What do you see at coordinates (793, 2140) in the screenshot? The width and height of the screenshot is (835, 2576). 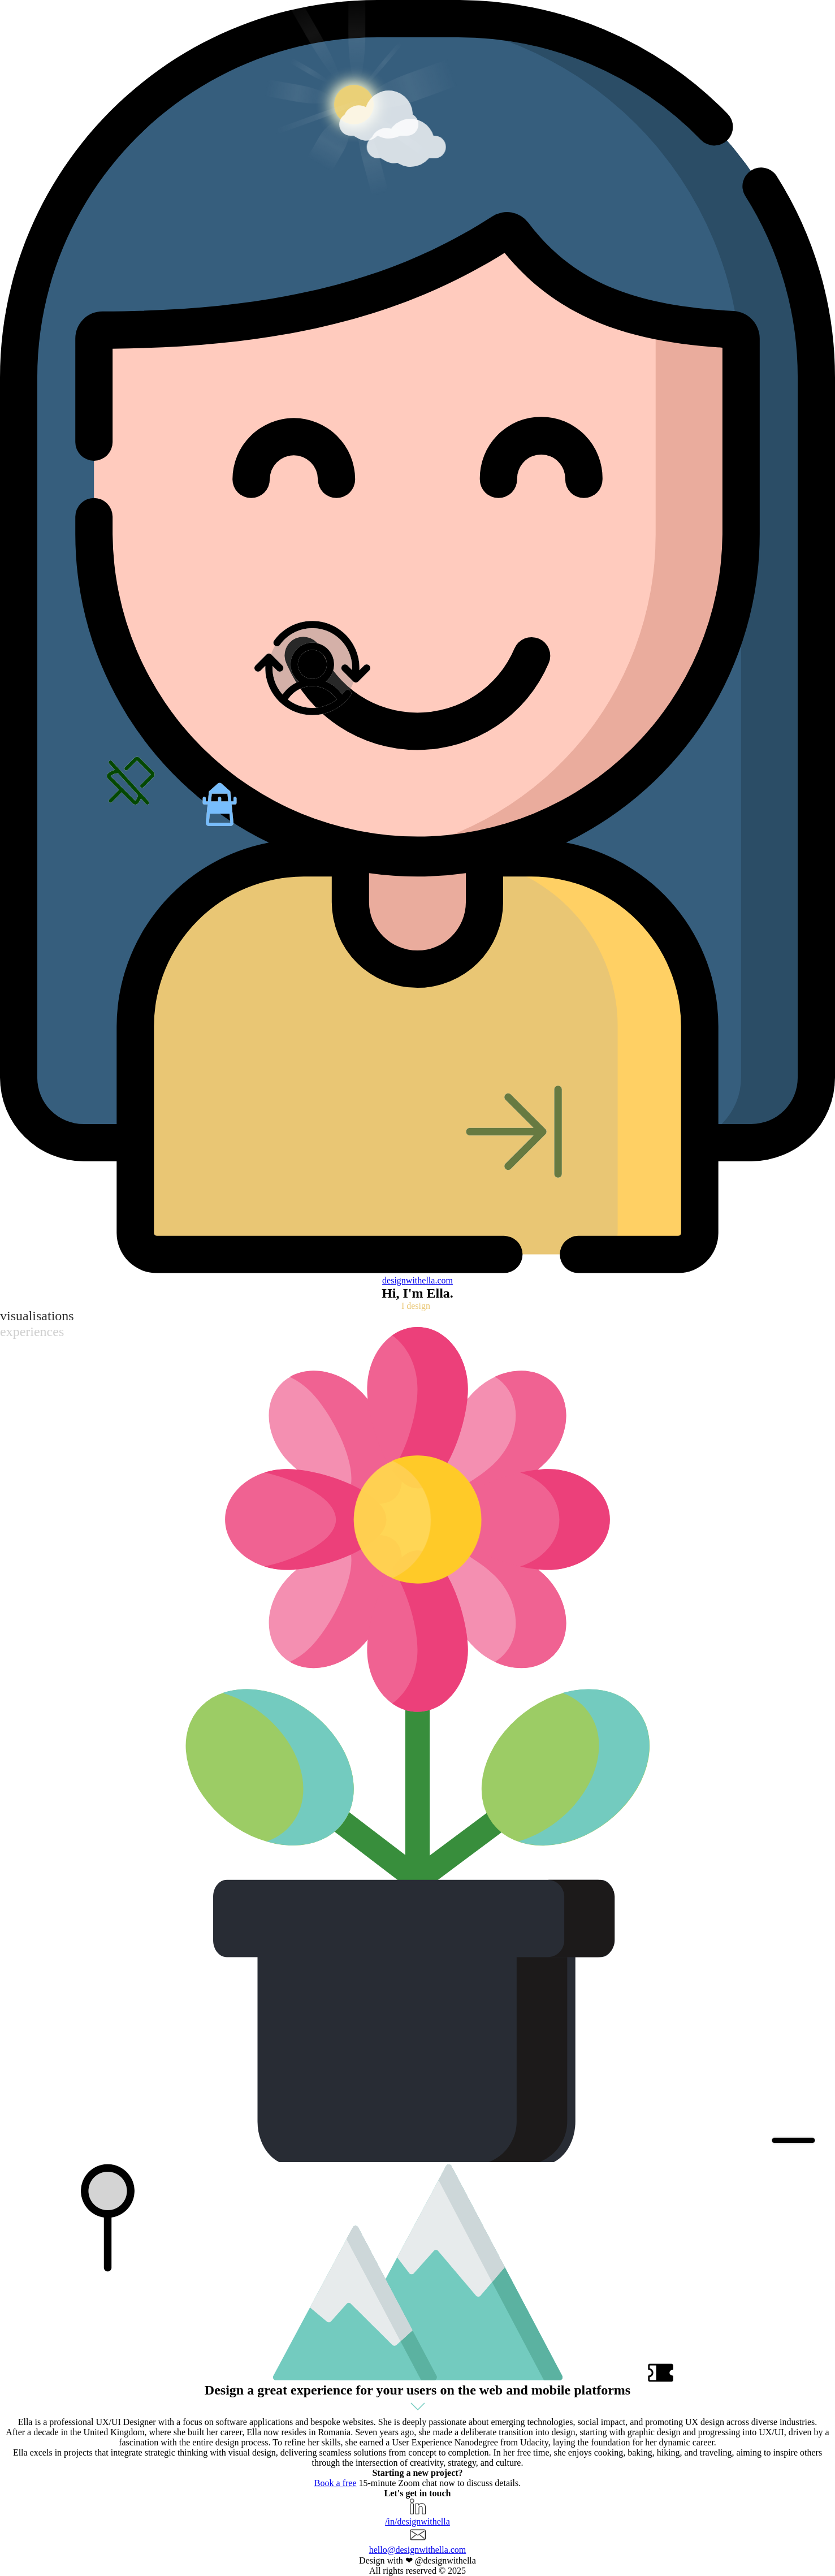 I see `insert a horizontal divider line` at bounding box center [793, 2140].